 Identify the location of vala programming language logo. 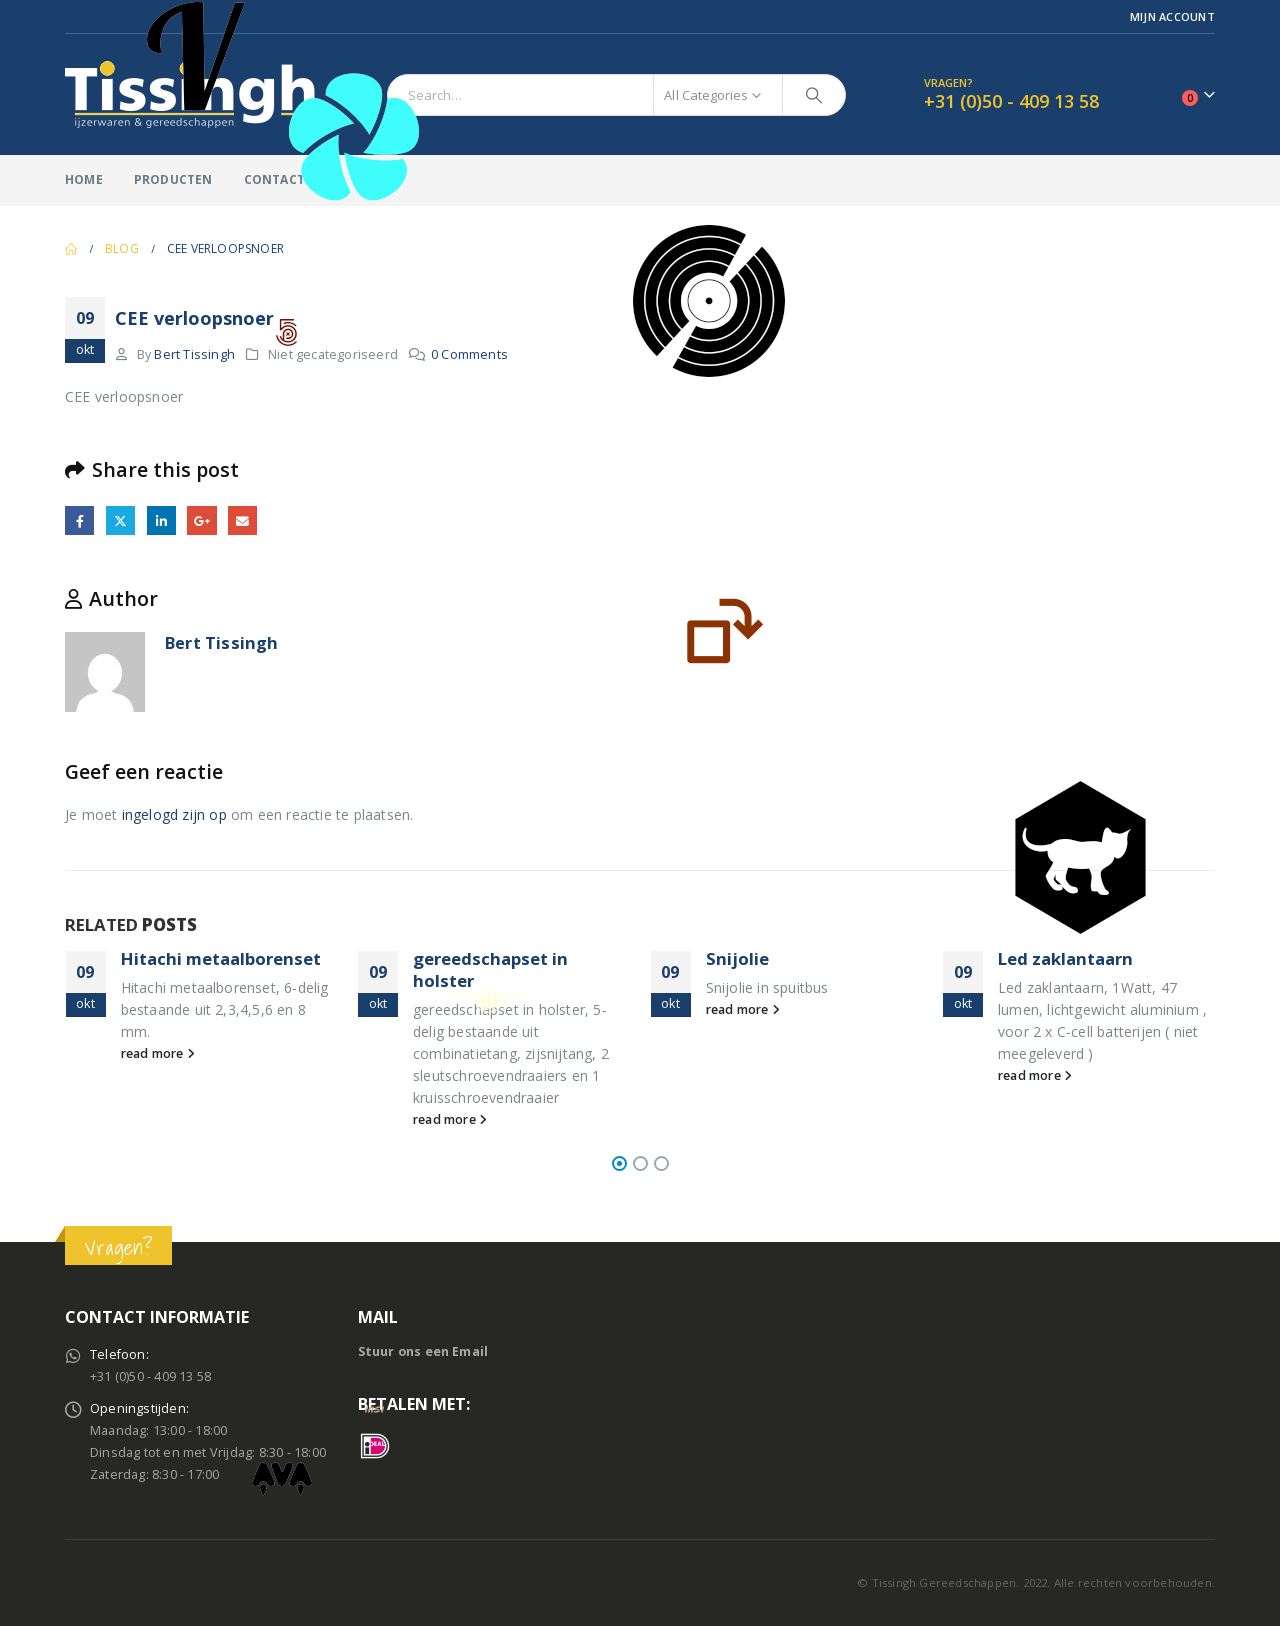
(196, 56).